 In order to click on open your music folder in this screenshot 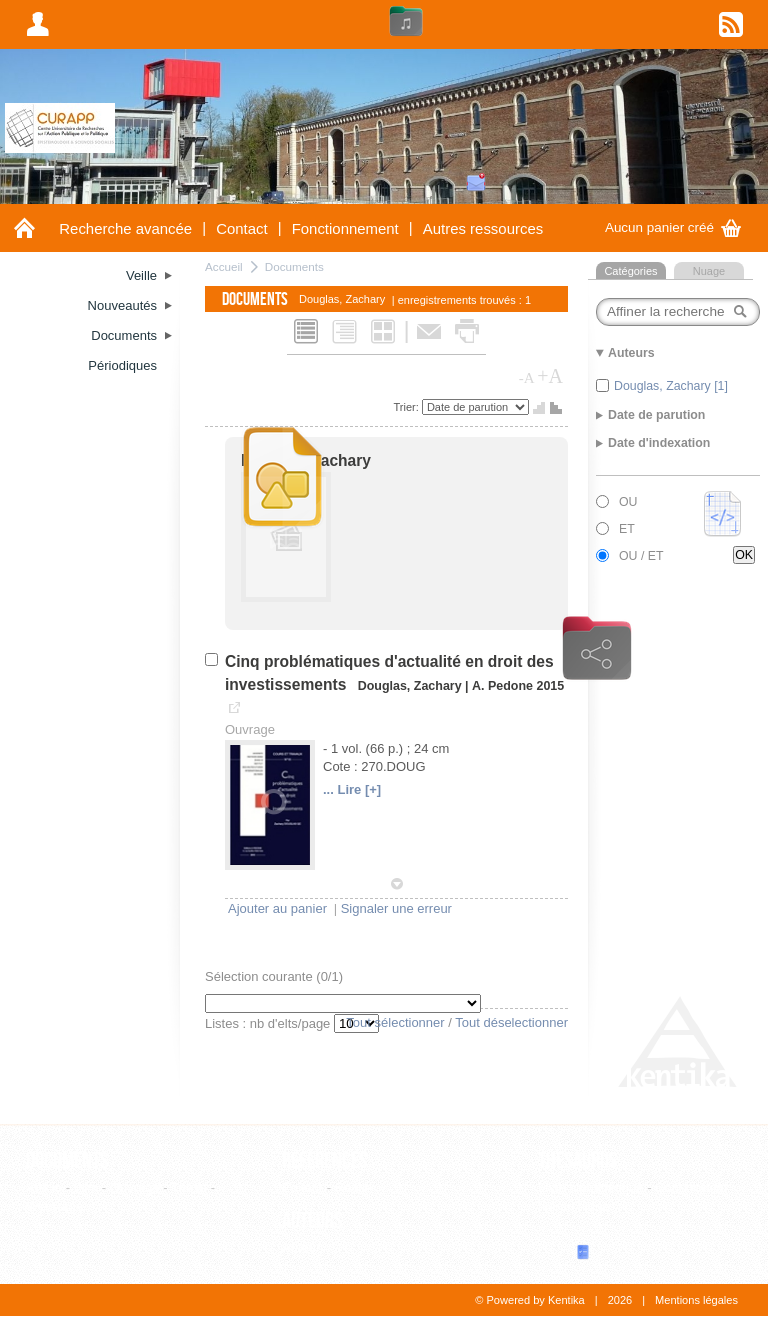, I will do `click(406, 21)`.